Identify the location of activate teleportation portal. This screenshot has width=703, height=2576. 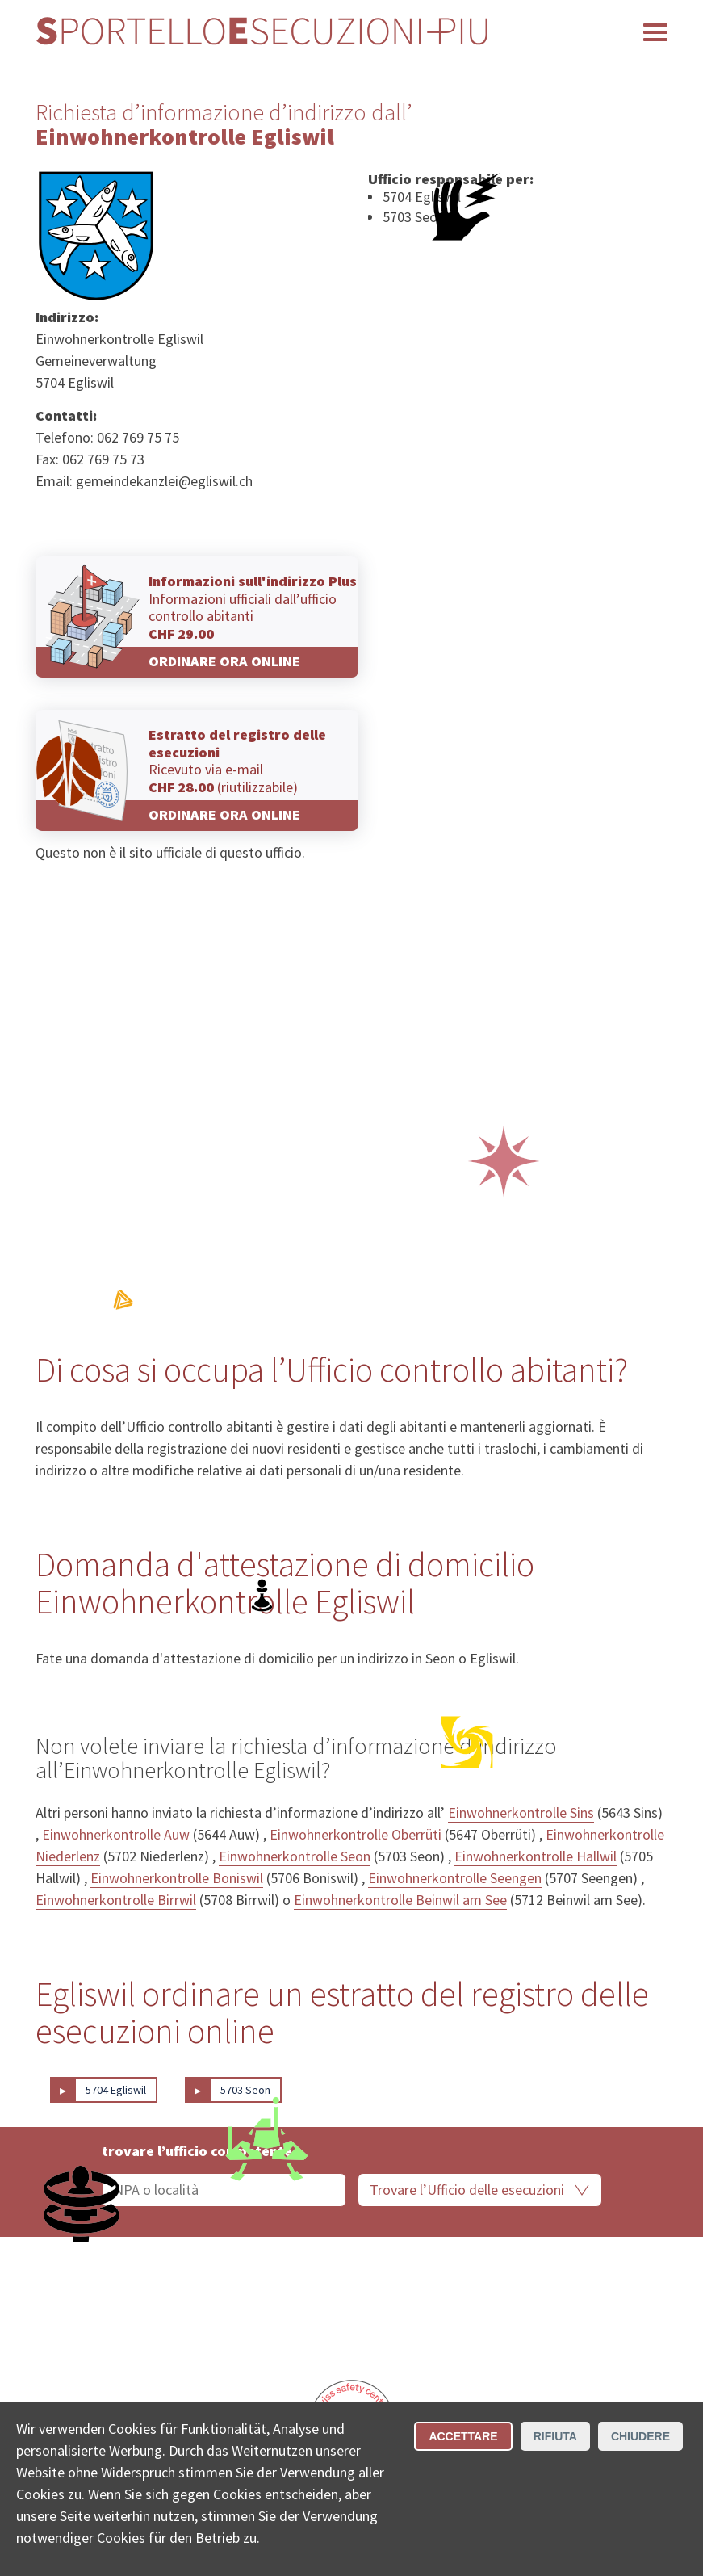
(82, 2204).